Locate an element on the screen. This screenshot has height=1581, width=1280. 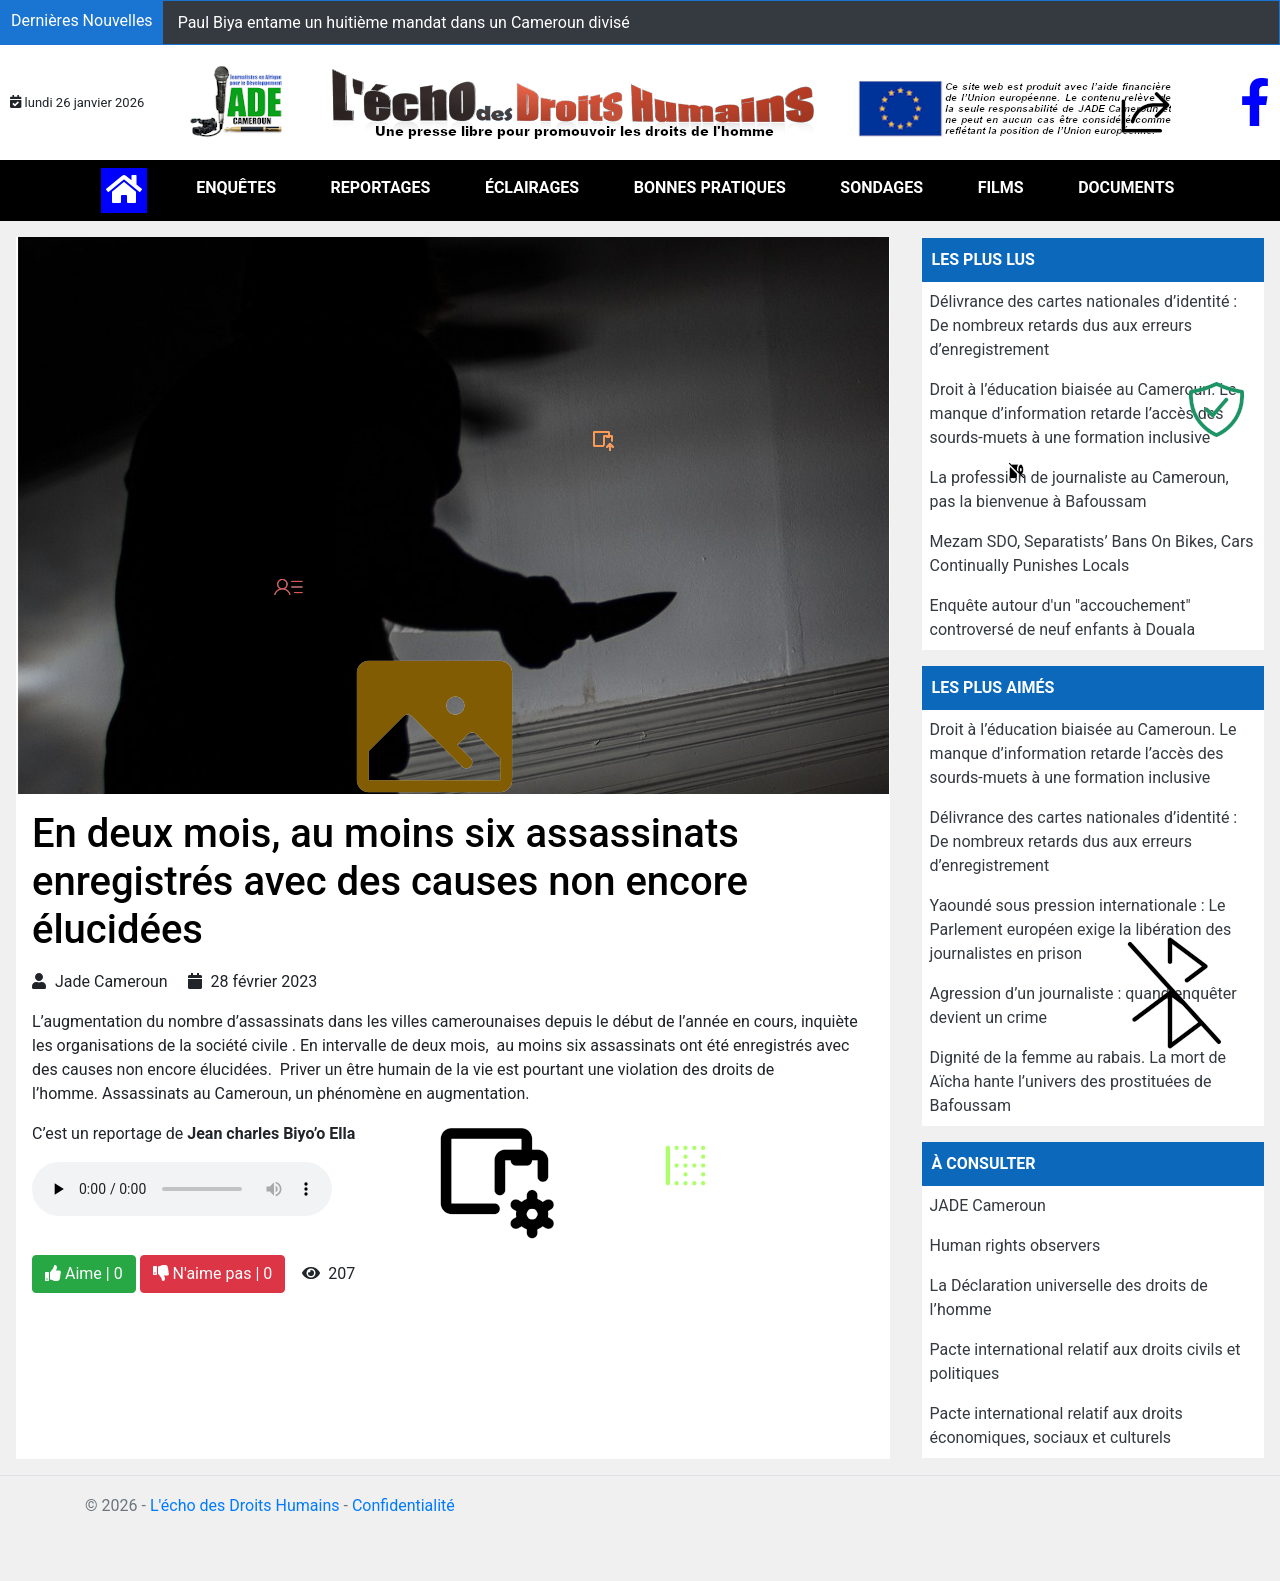
share this content is located at coordinates (1145, 110).